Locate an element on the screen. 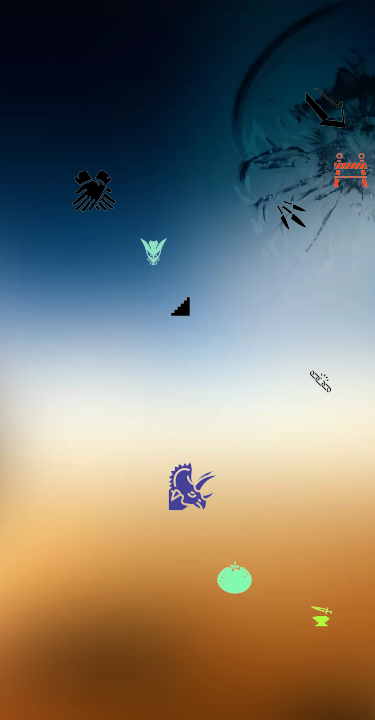 Image resolution: width=375 pixels, height=720 pixels. equip gloves or hand gear is located at coordinates (94, 191).